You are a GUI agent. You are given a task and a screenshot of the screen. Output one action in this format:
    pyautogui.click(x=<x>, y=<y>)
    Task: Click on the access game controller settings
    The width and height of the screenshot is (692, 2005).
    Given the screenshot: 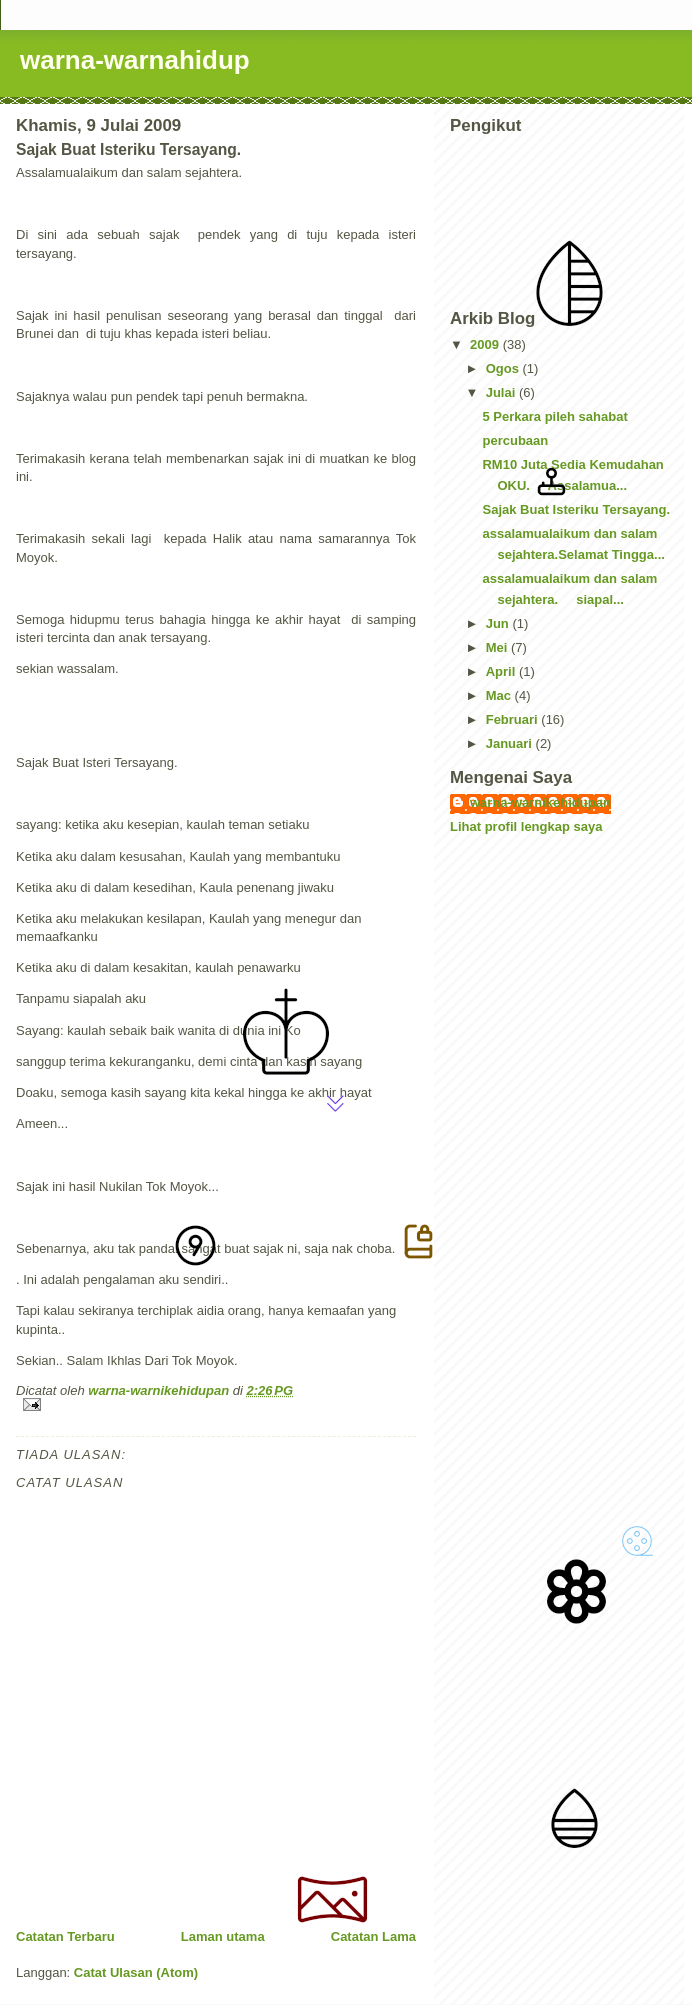 What is the action you would take?
    pyautogui.click(x=551, y=481)
    